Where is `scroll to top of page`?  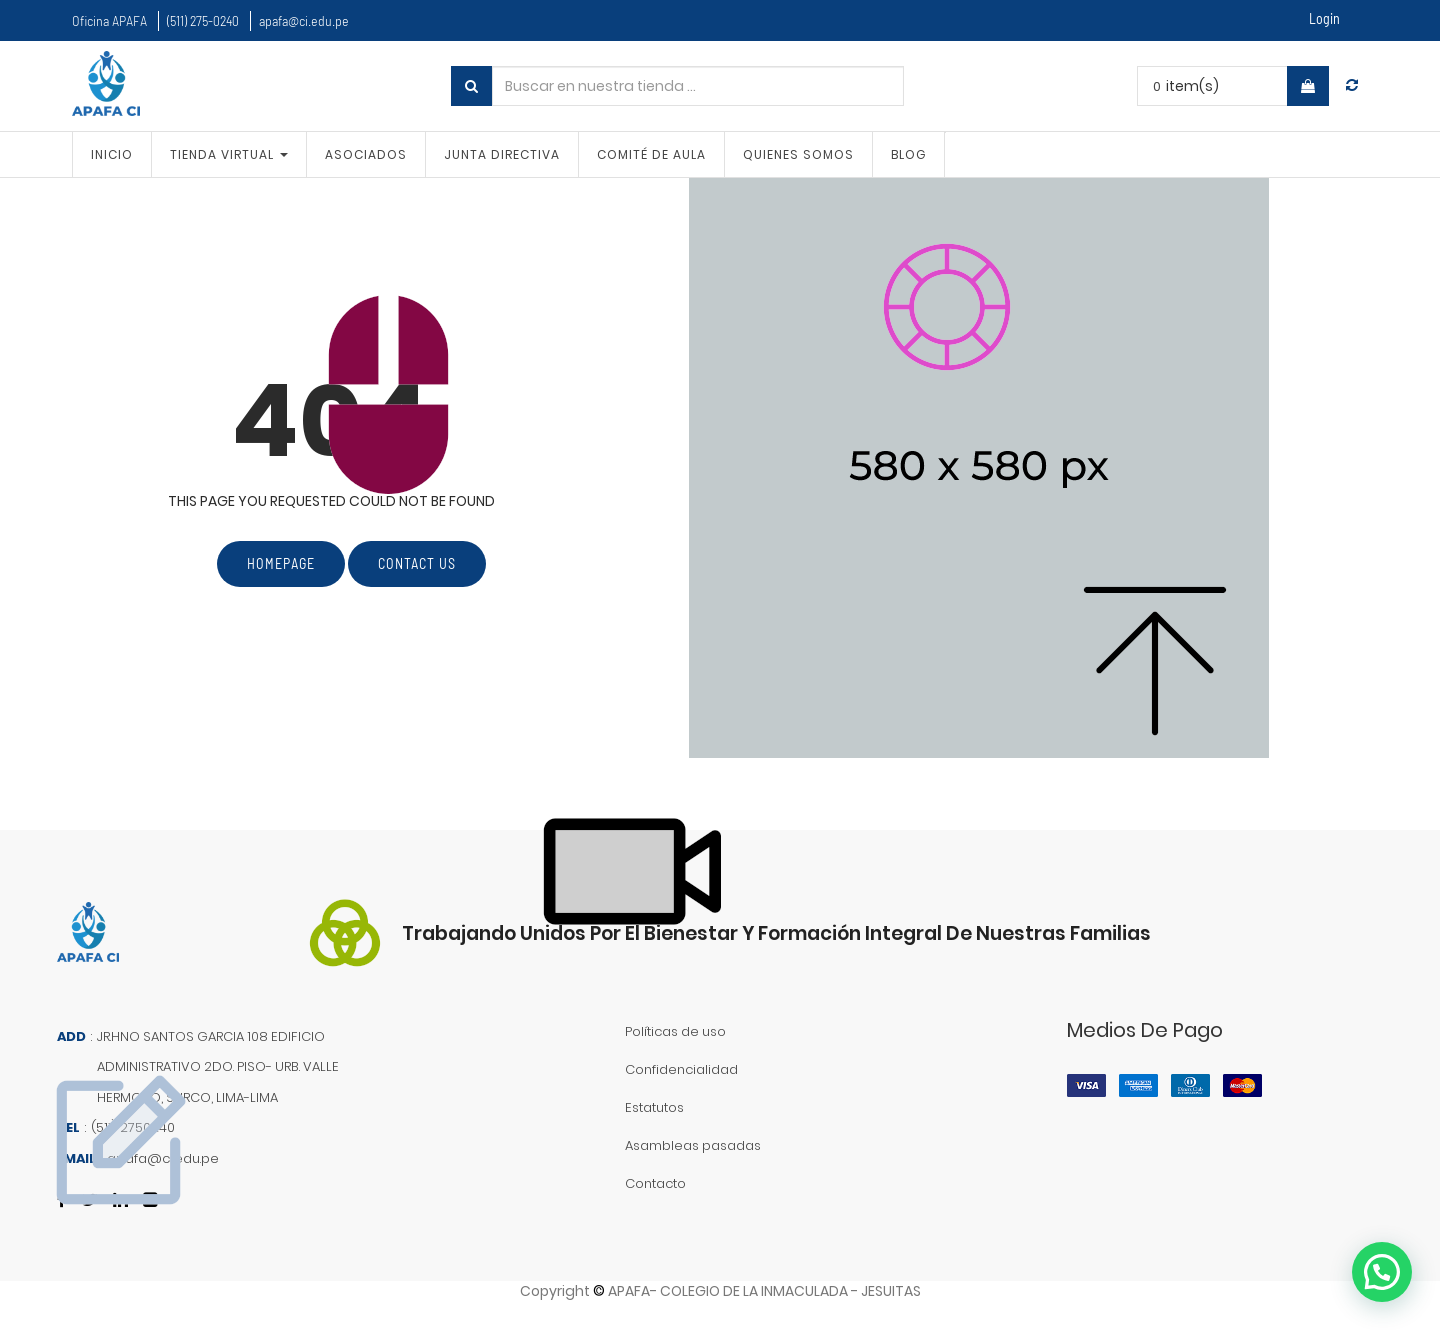
scroll to top of page is located at coordinates (1155, 658).